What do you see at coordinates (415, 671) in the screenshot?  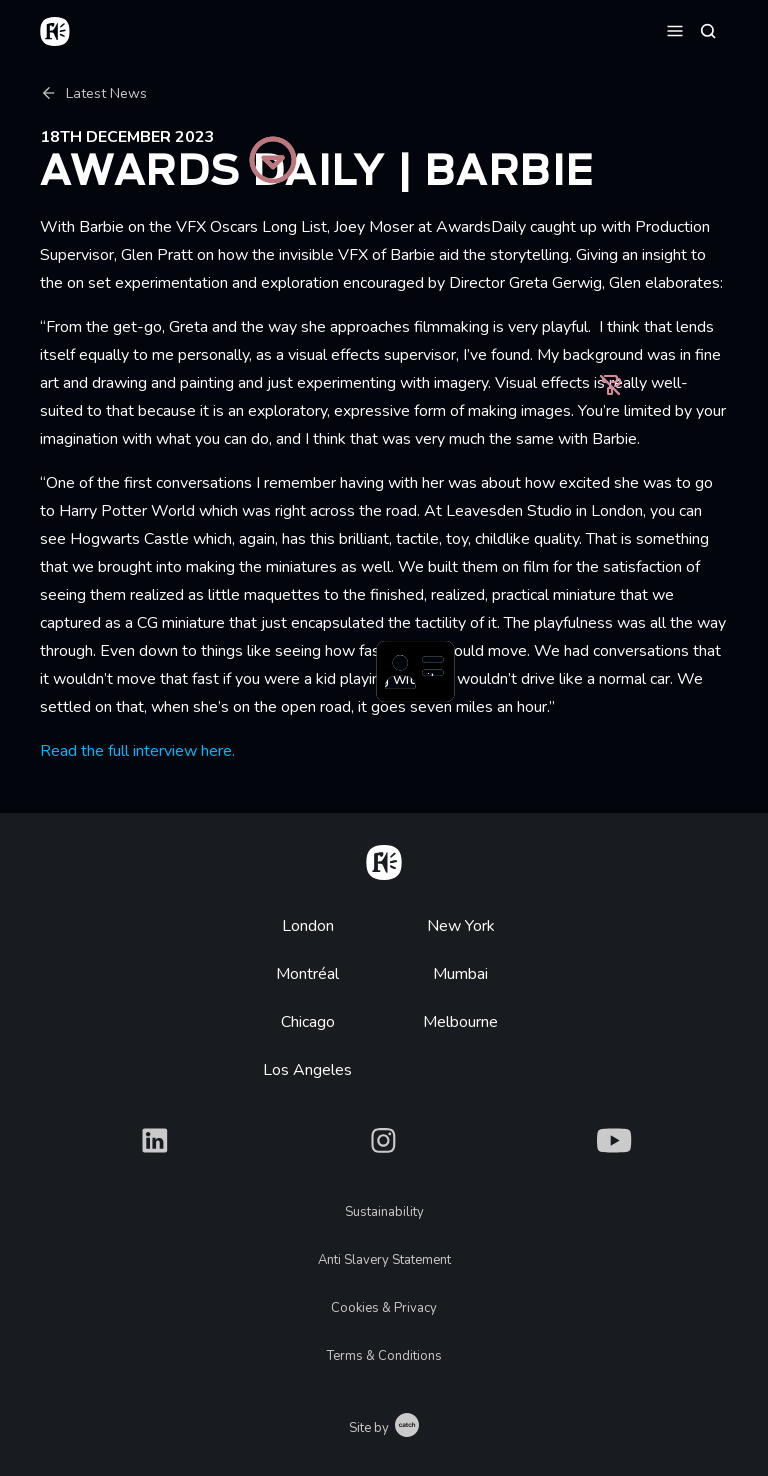 I see `view contact details` at bounding box center [415, 671].